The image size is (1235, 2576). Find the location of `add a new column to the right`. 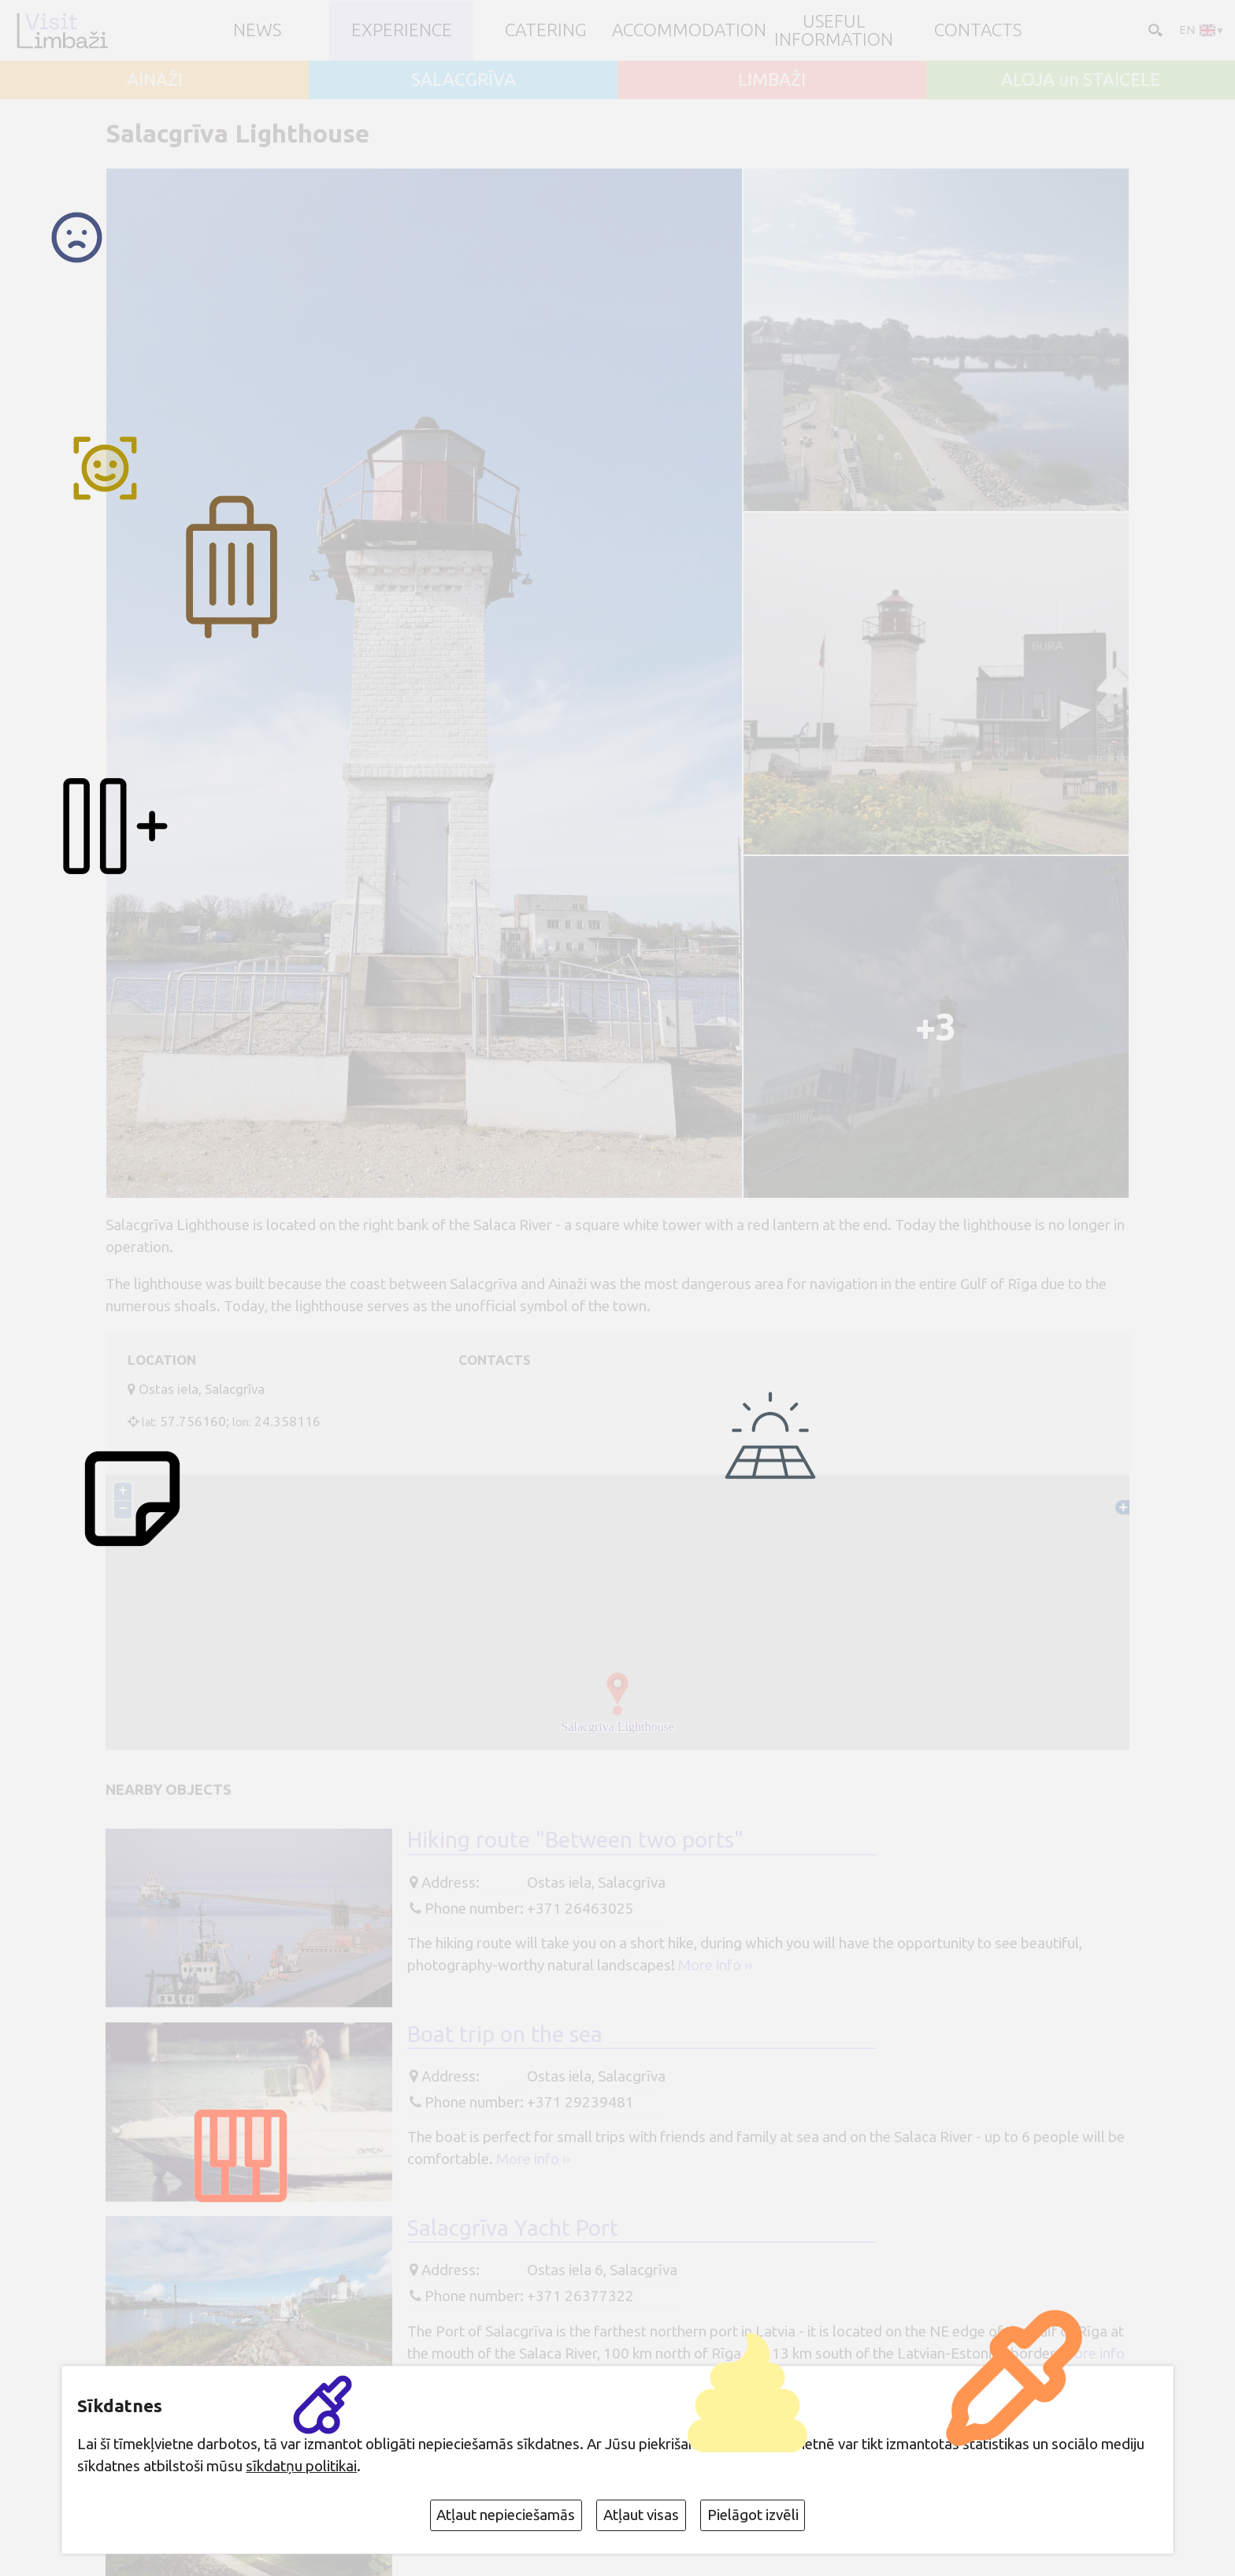

add a new column to the right is located at coordinates (107, 826).